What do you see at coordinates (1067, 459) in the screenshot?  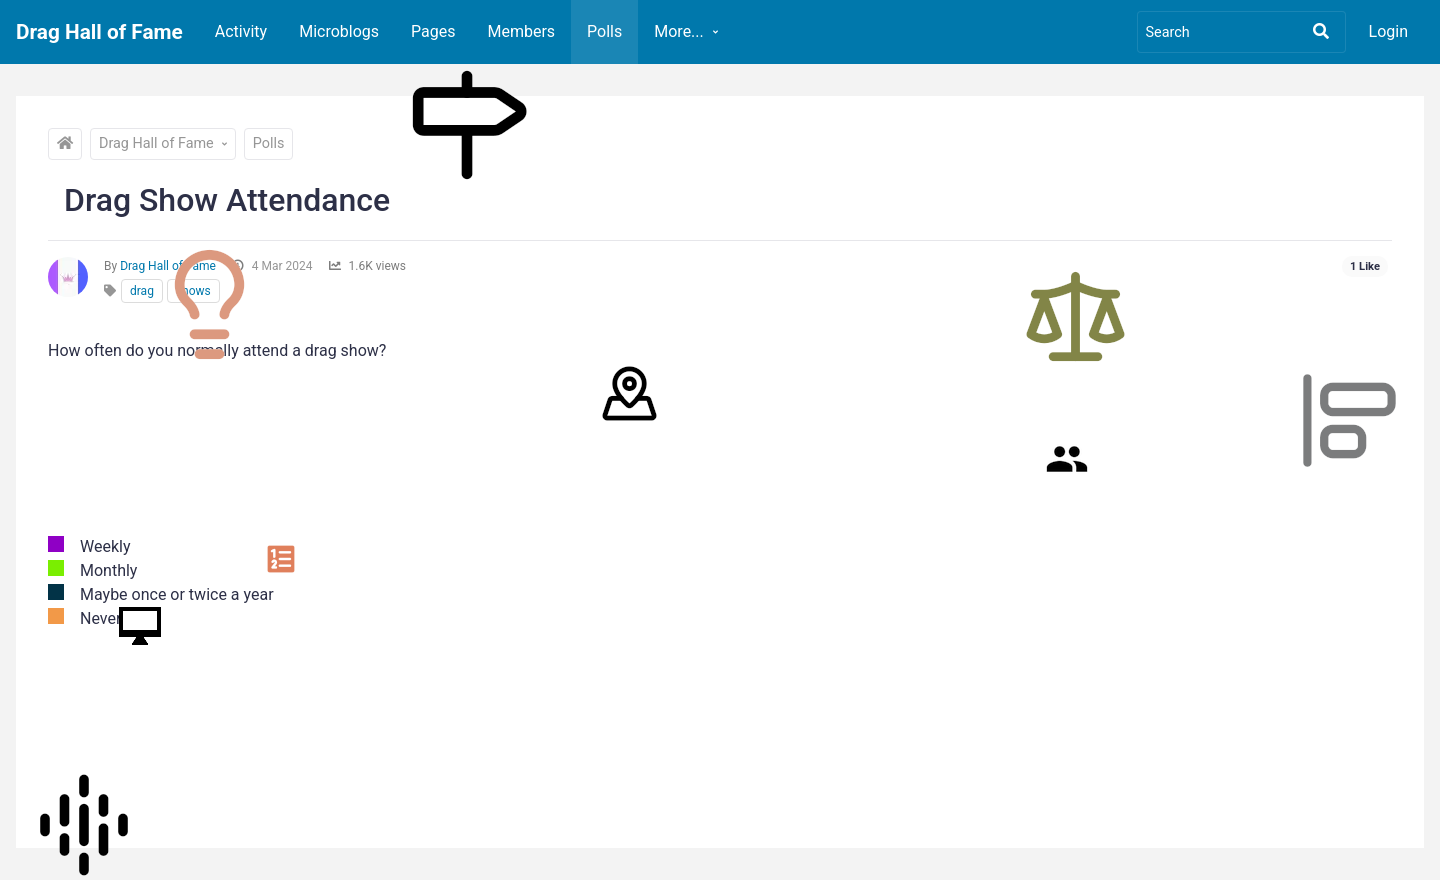 I see `view group members` at bounding box center [1067, 459].